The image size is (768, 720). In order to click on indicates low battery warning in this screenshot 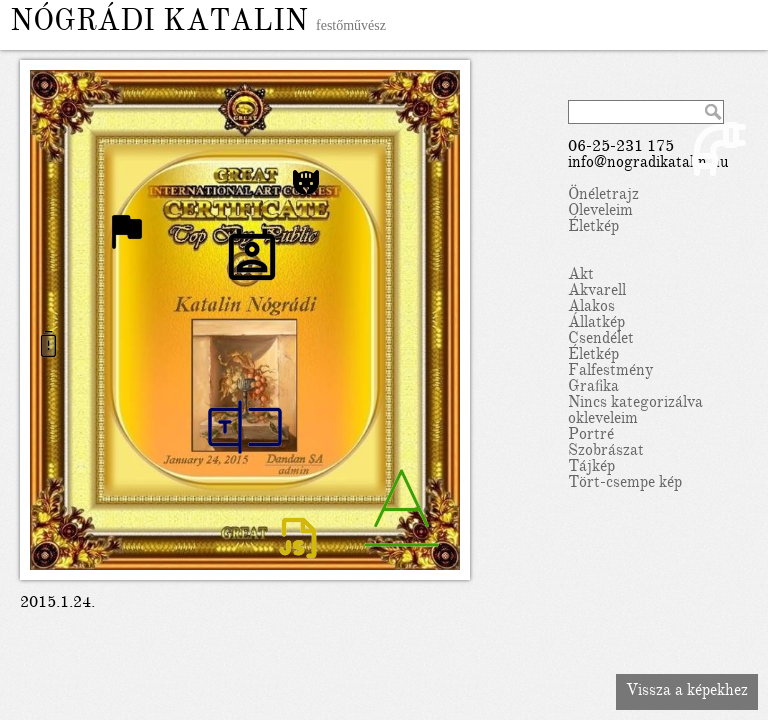, I will do `click(48, 344)`.